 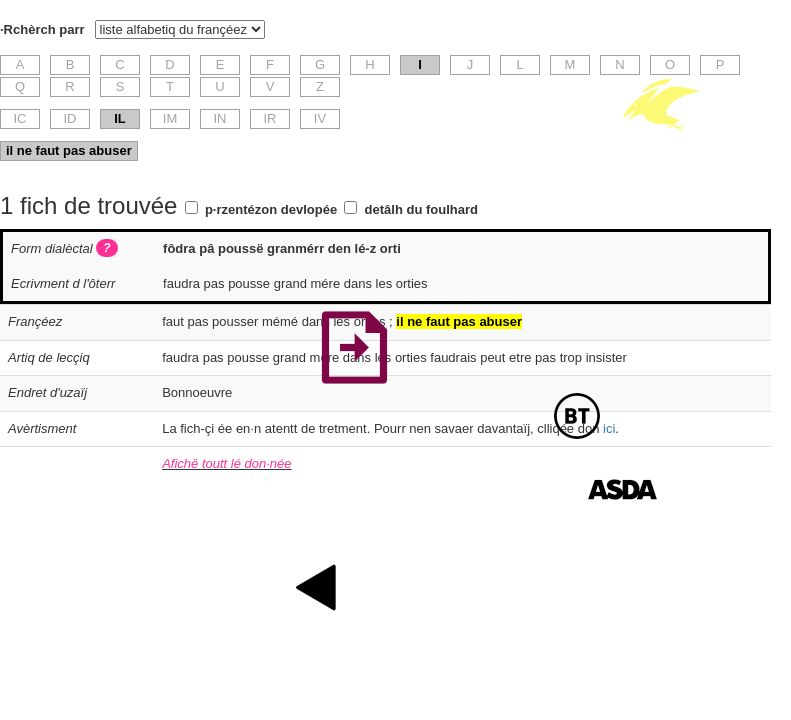 What do you see at coordinates (577, 416) in the screenshot?
I see `BT (British Telecom) company logo` at bounding box center [577, 416].